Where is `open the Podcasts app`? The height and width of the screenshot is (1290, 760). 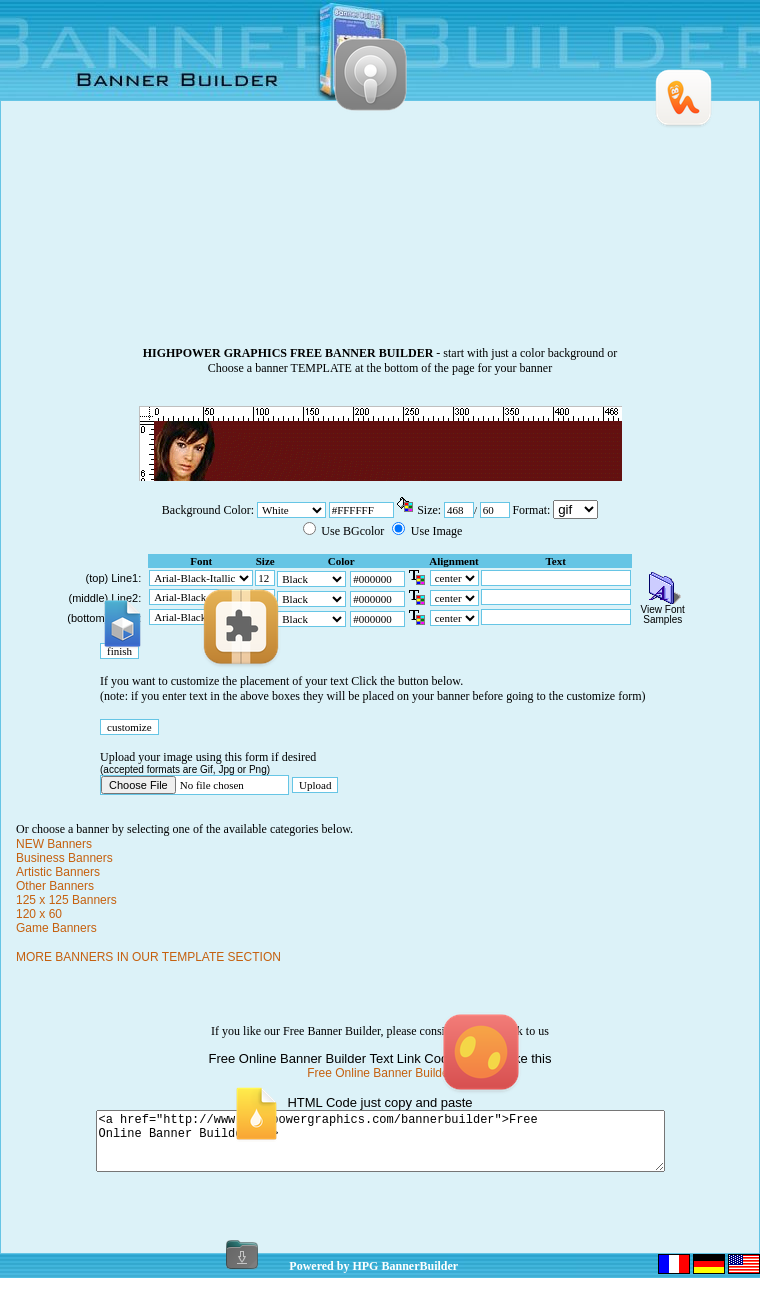
open the Podcasts app is located at coordinates (370, 74).